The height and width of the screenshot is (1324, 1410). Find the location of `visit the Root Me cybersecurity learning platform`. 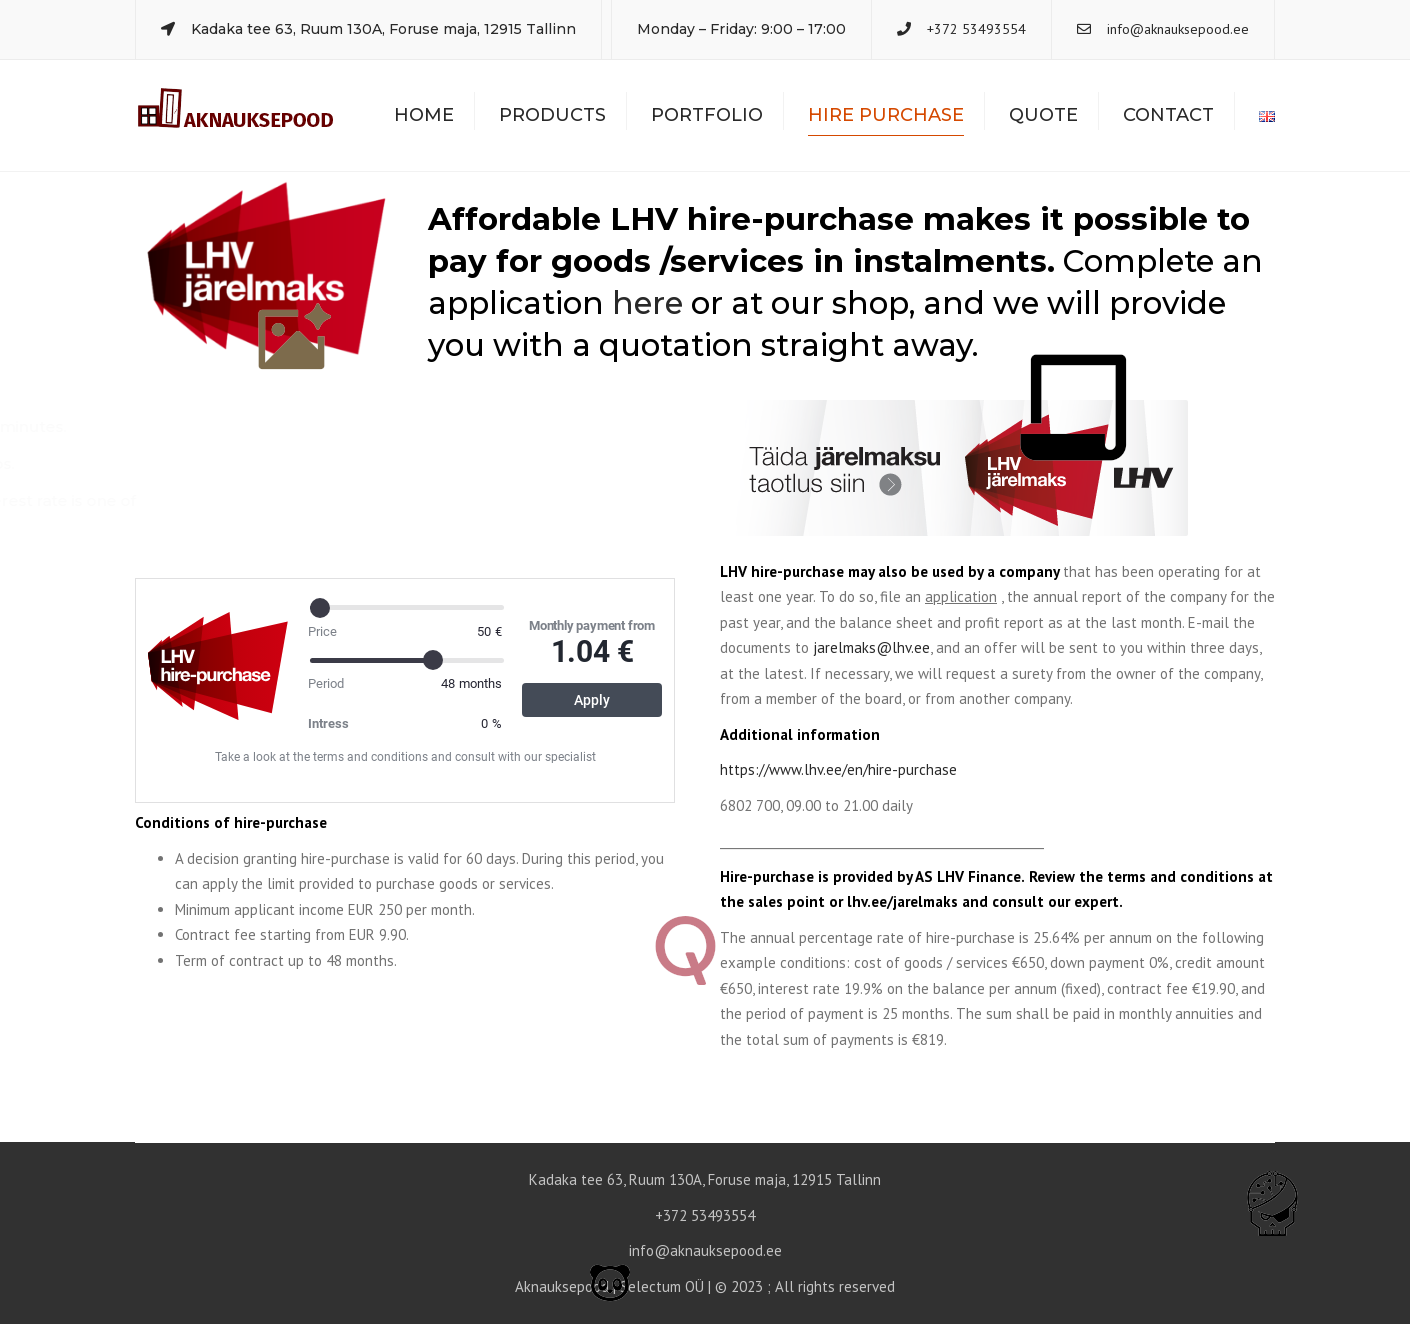

visit the Root Me cybersecurity learning platform is located at coordinates (1272, 1203).